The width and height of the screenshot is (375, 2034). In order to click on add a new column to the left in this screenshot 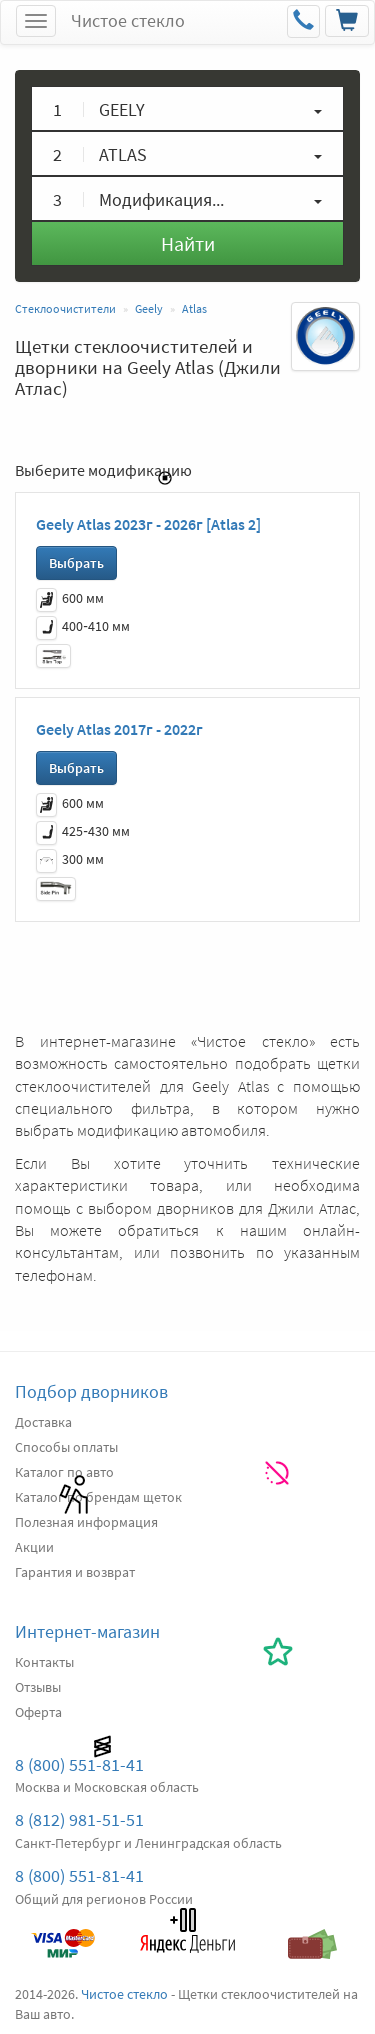, I will do `click(185, 1920)`.